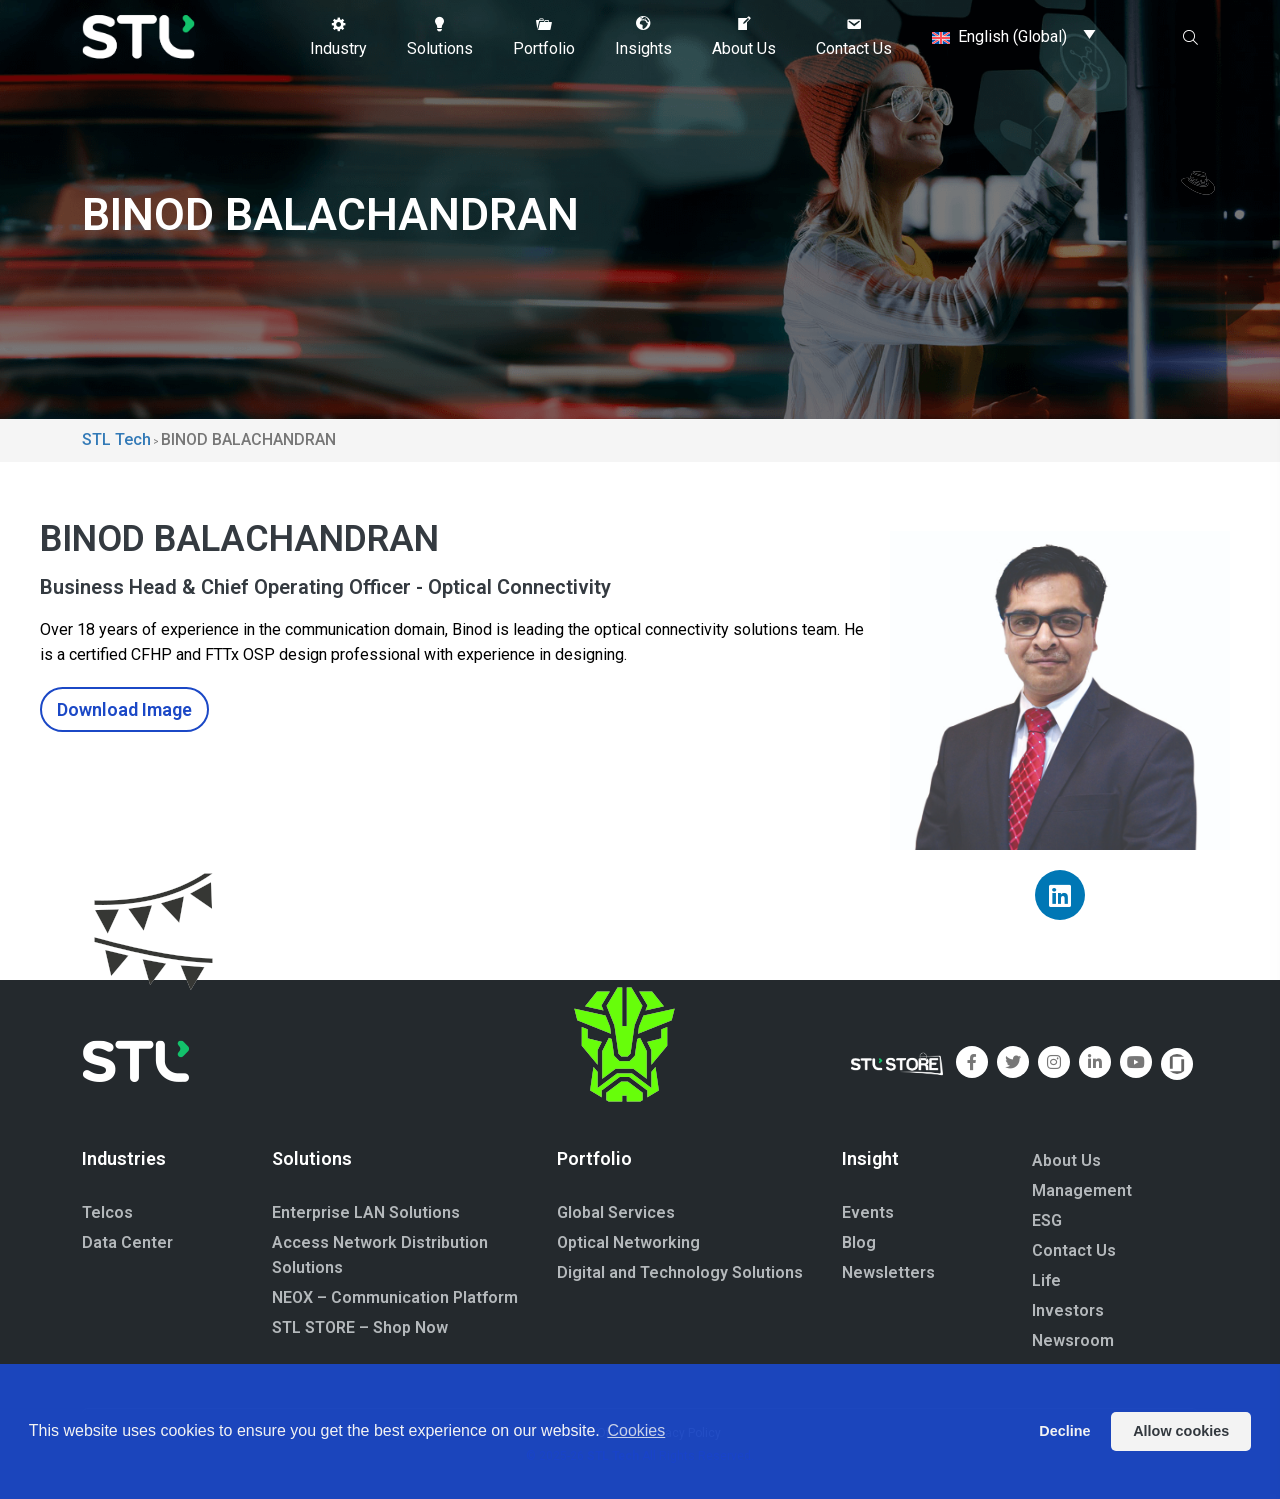  Describe the element at coordinates (624, 1044) in the screenshot. I see `select mech or robot character` at that location.